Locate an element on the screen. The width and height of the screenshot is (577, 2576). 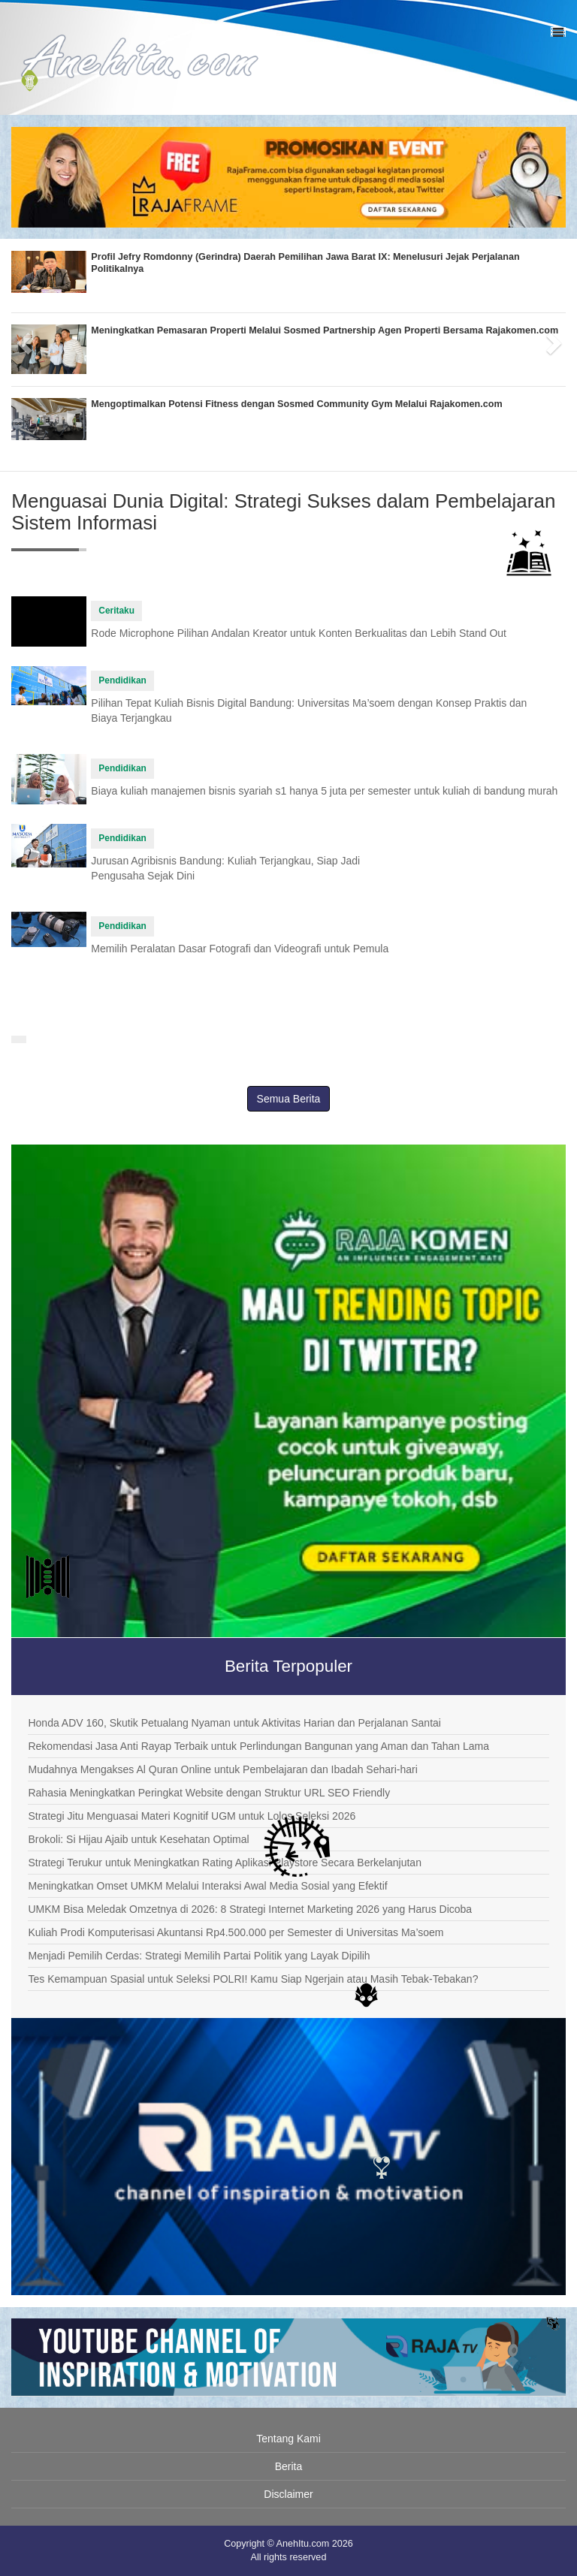
select mandrill character or avatar is located at coordinates (29, 80).